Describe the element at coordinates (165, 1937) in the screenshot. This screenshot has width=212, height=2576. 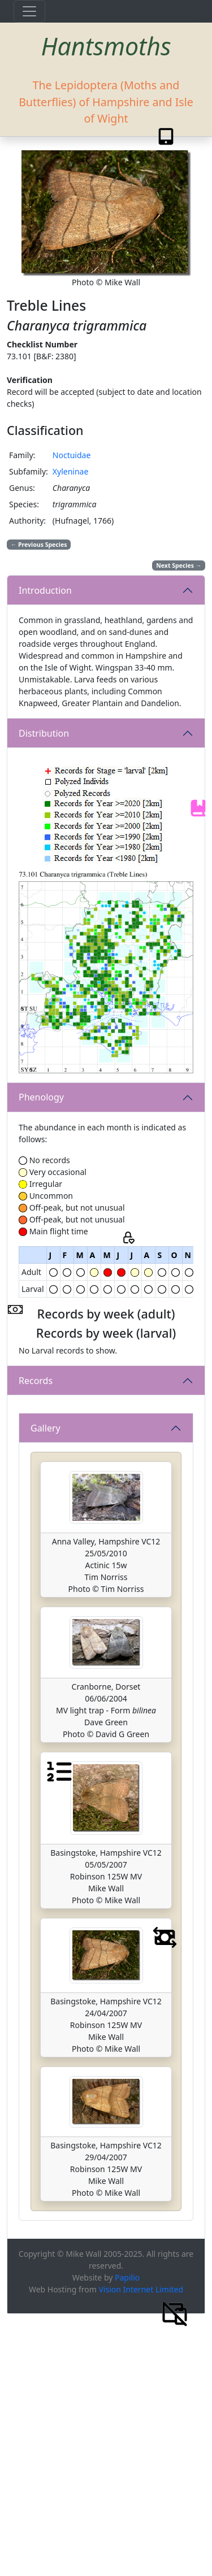
I see `transfer money between accounts` at that location.